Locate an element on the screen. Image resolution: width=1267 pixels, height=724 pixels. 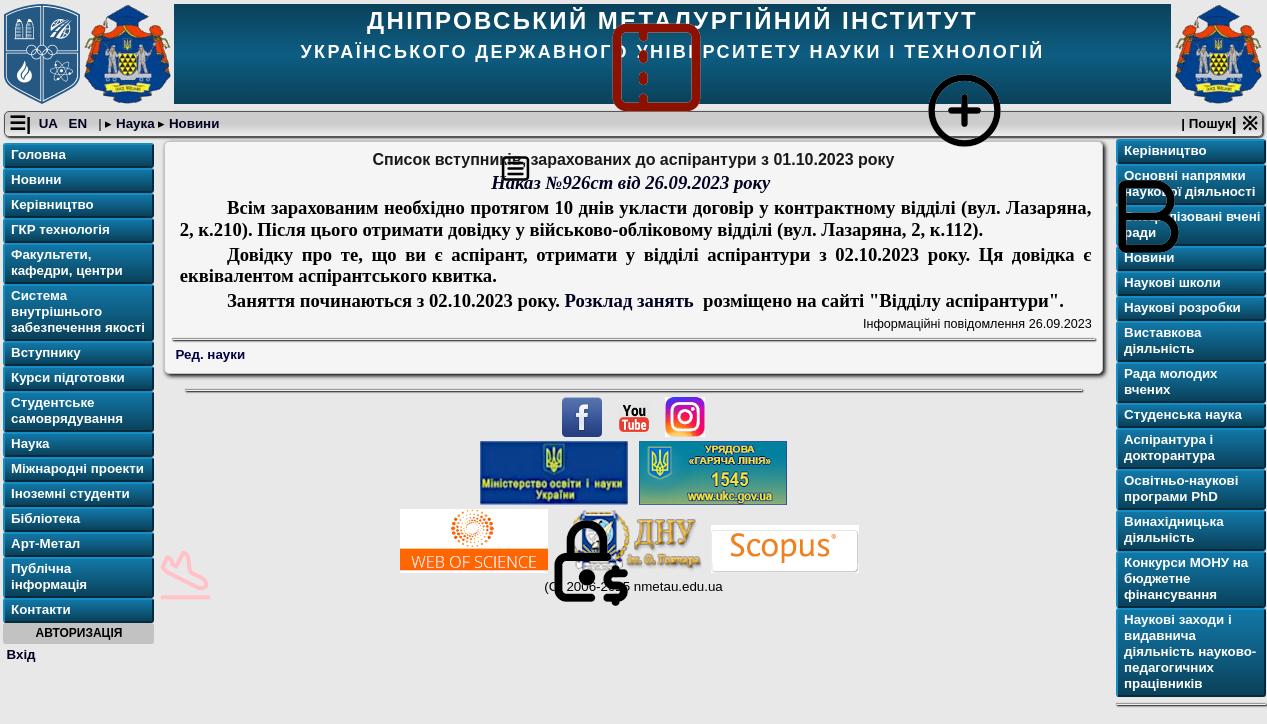
add a new item is located at coordinates (964, 110).